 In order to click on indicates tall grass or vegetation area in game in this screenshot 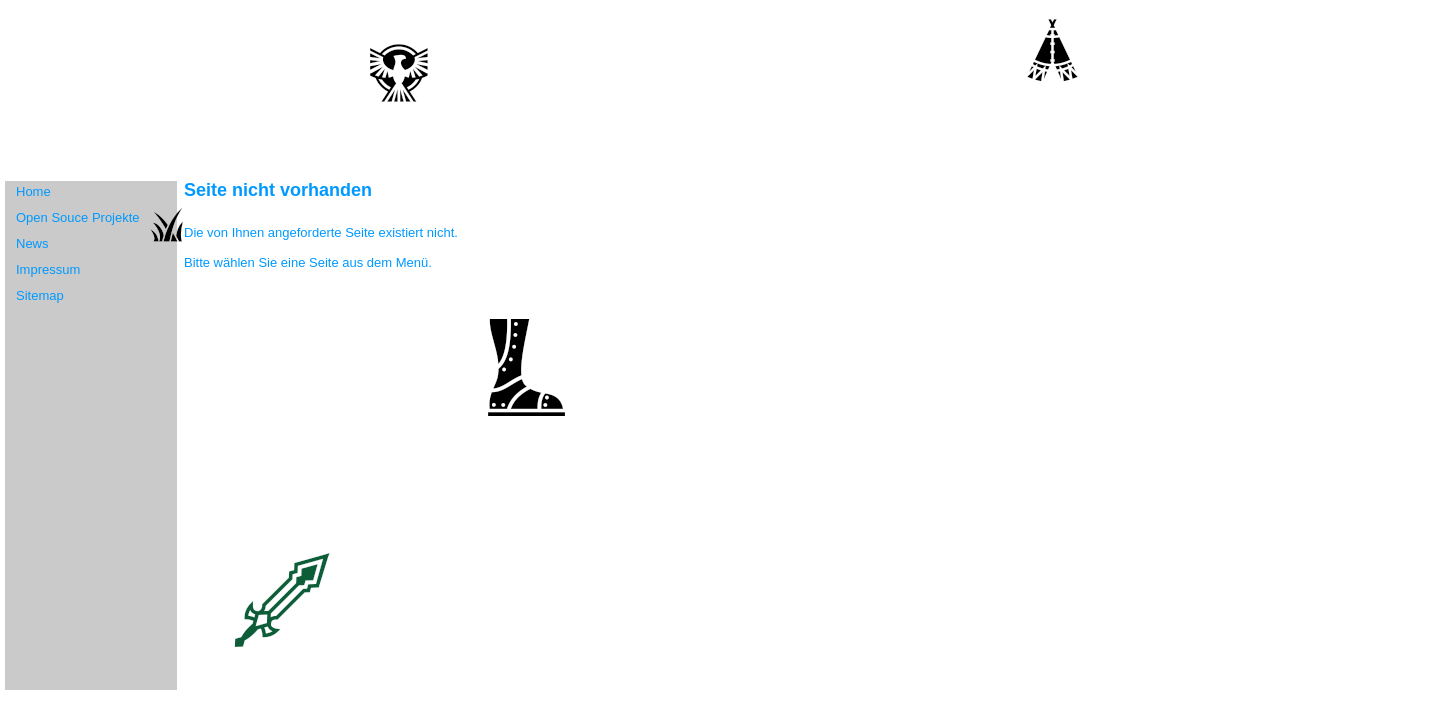, I will do `click(167, 224)`.